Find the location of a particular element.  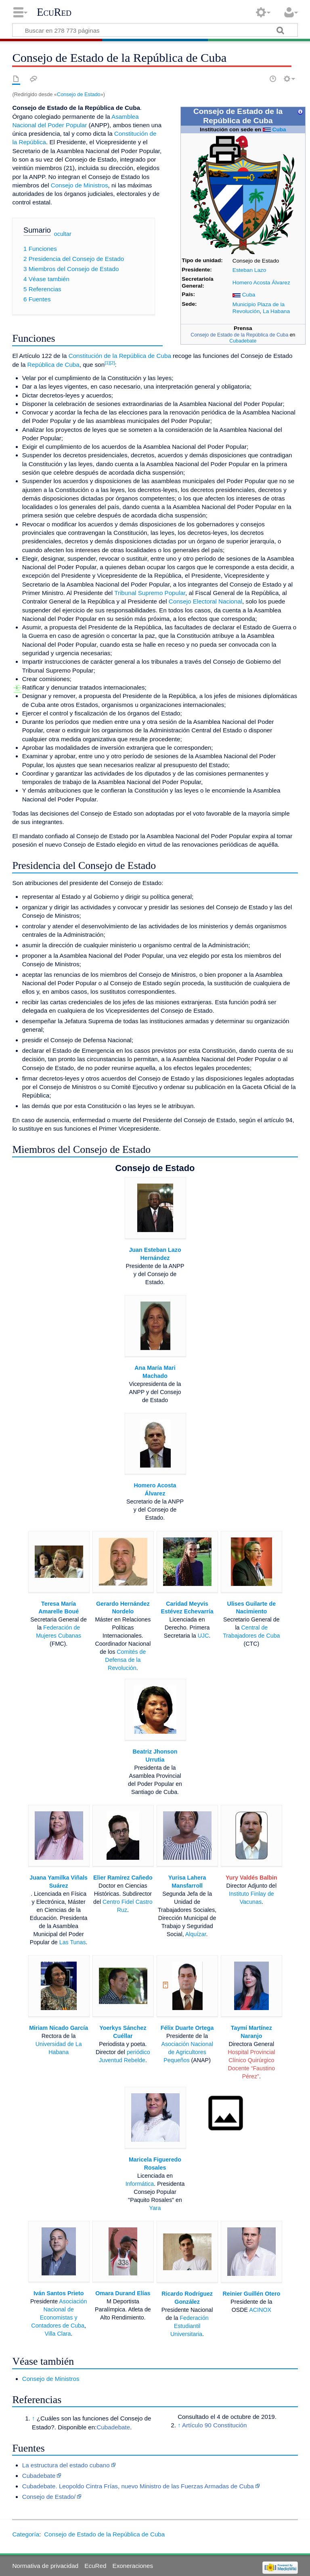

view image or photo is located at coordinates (226, 2113).